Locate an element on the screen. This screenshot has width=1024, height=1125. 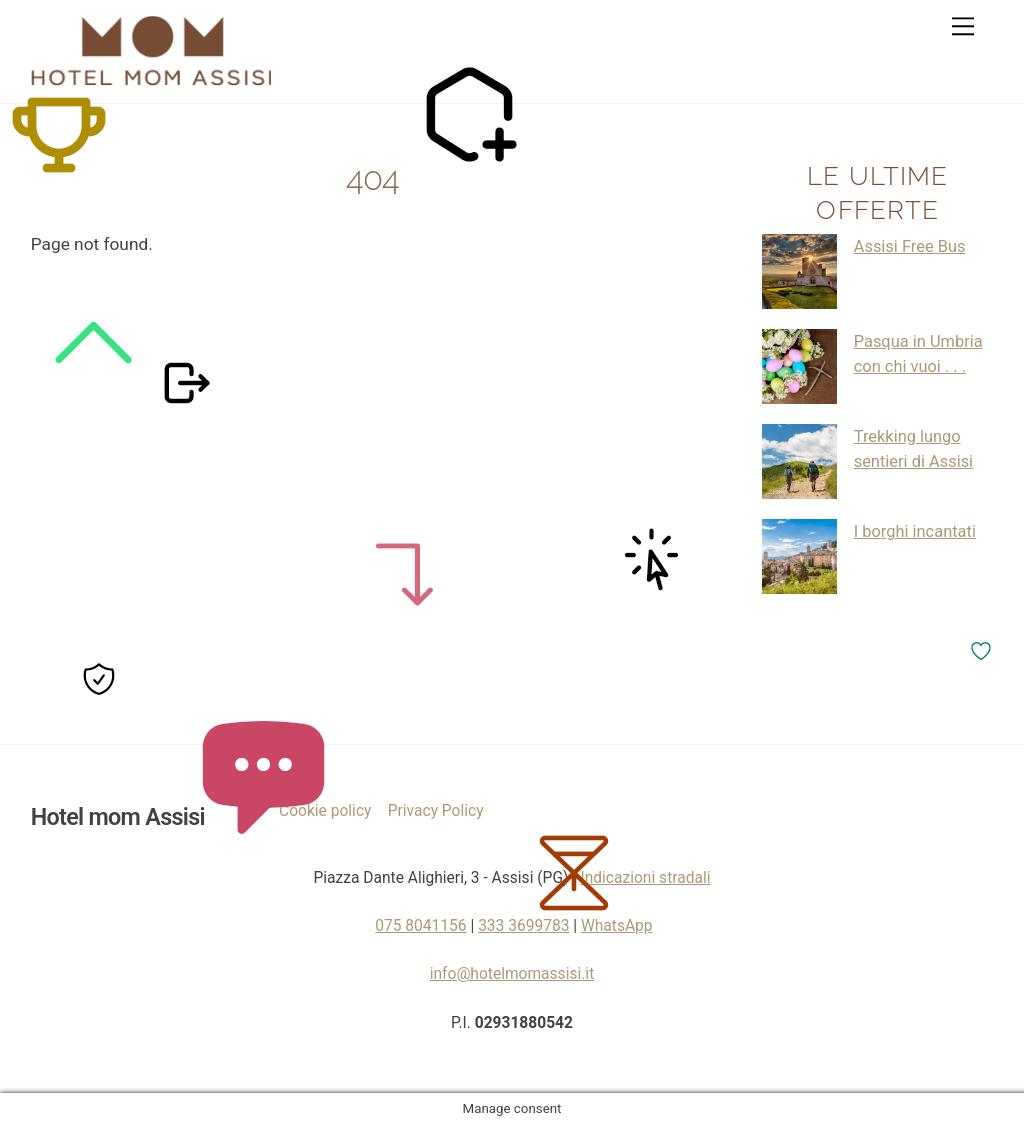
add a new module or component is located at coordinates (469, 114).